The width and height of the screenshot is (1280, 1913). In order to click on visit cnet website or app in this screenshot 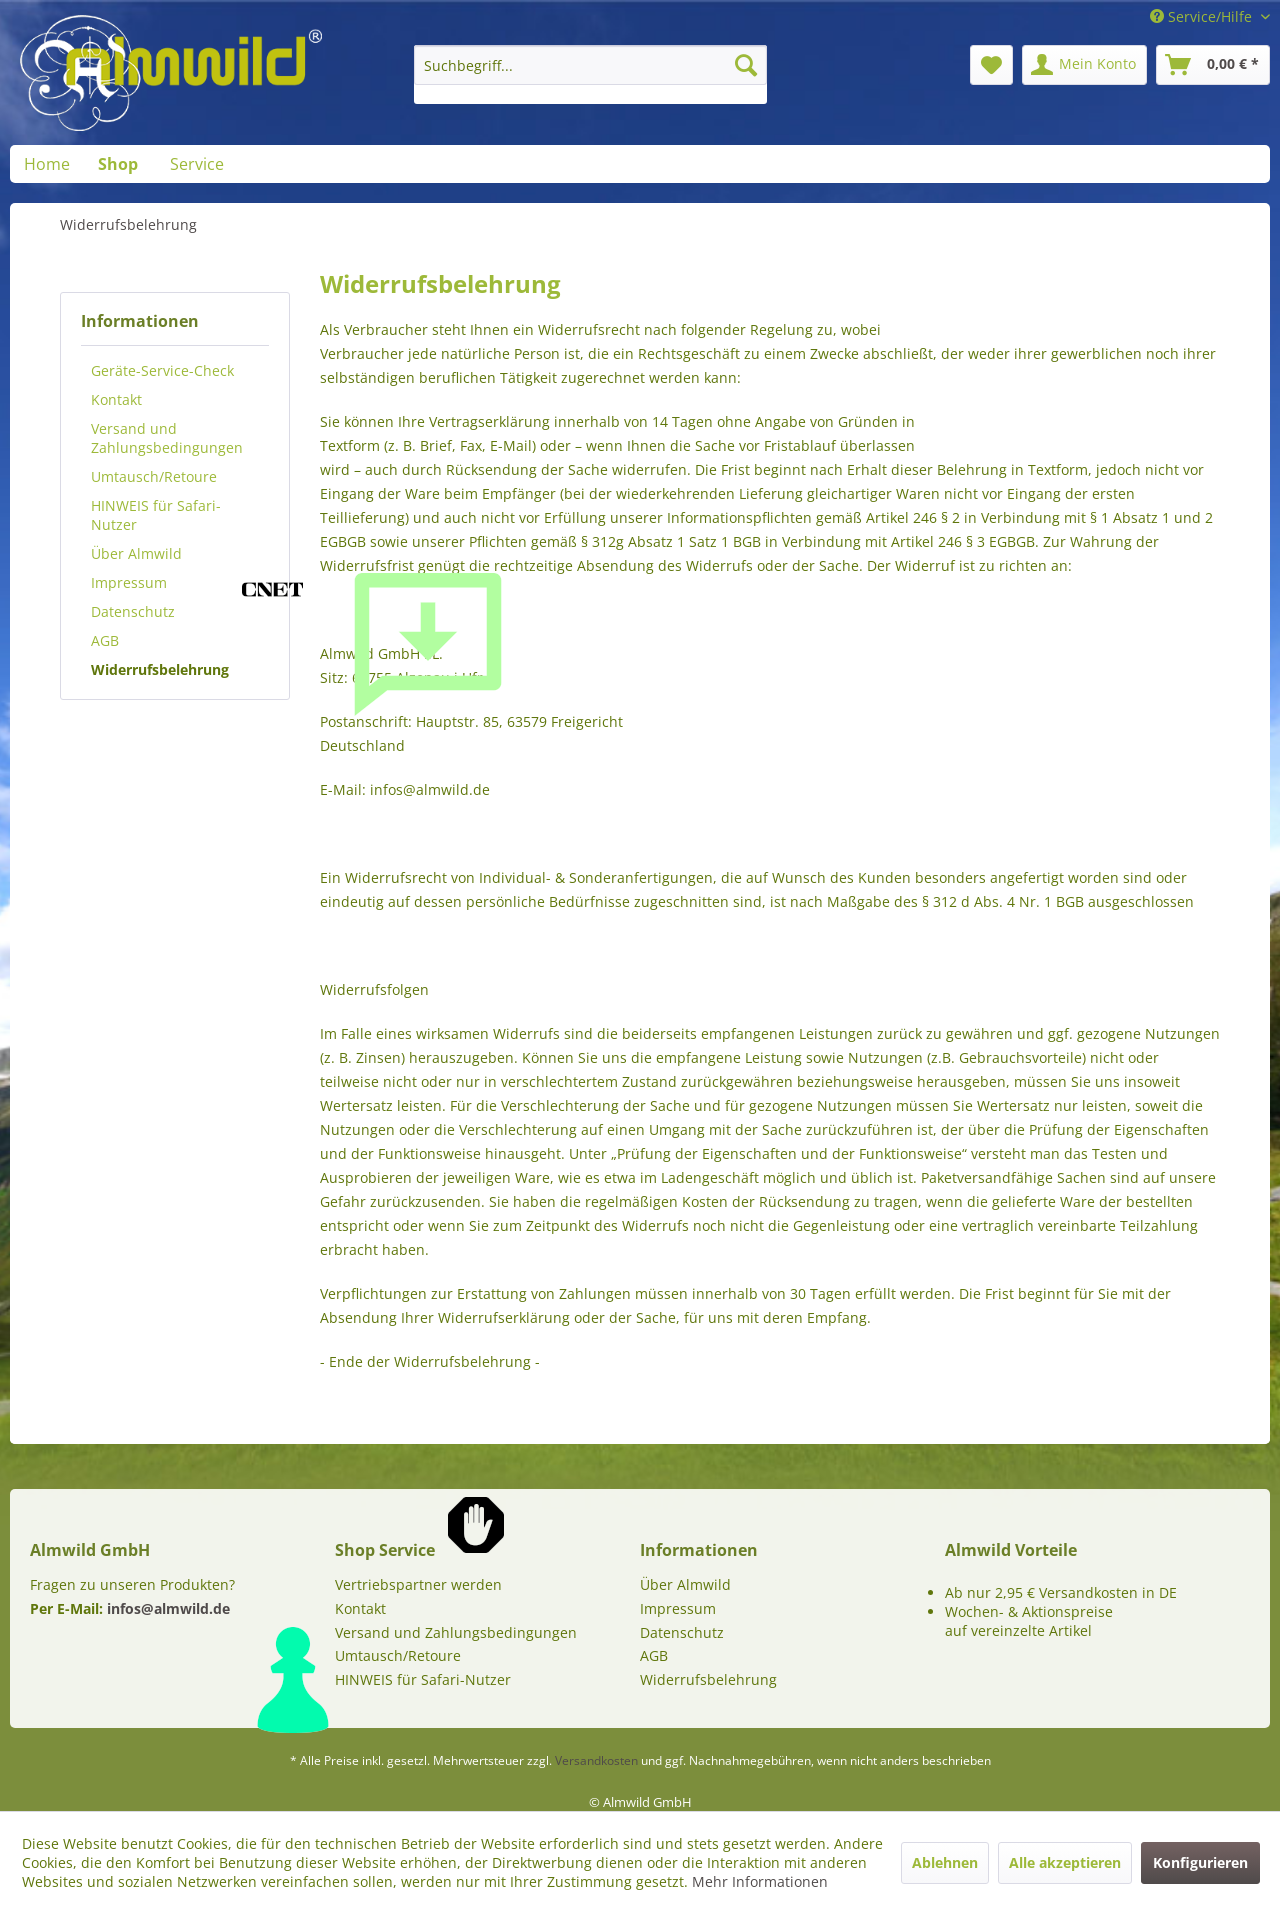, I will do `click(272, 589)`.